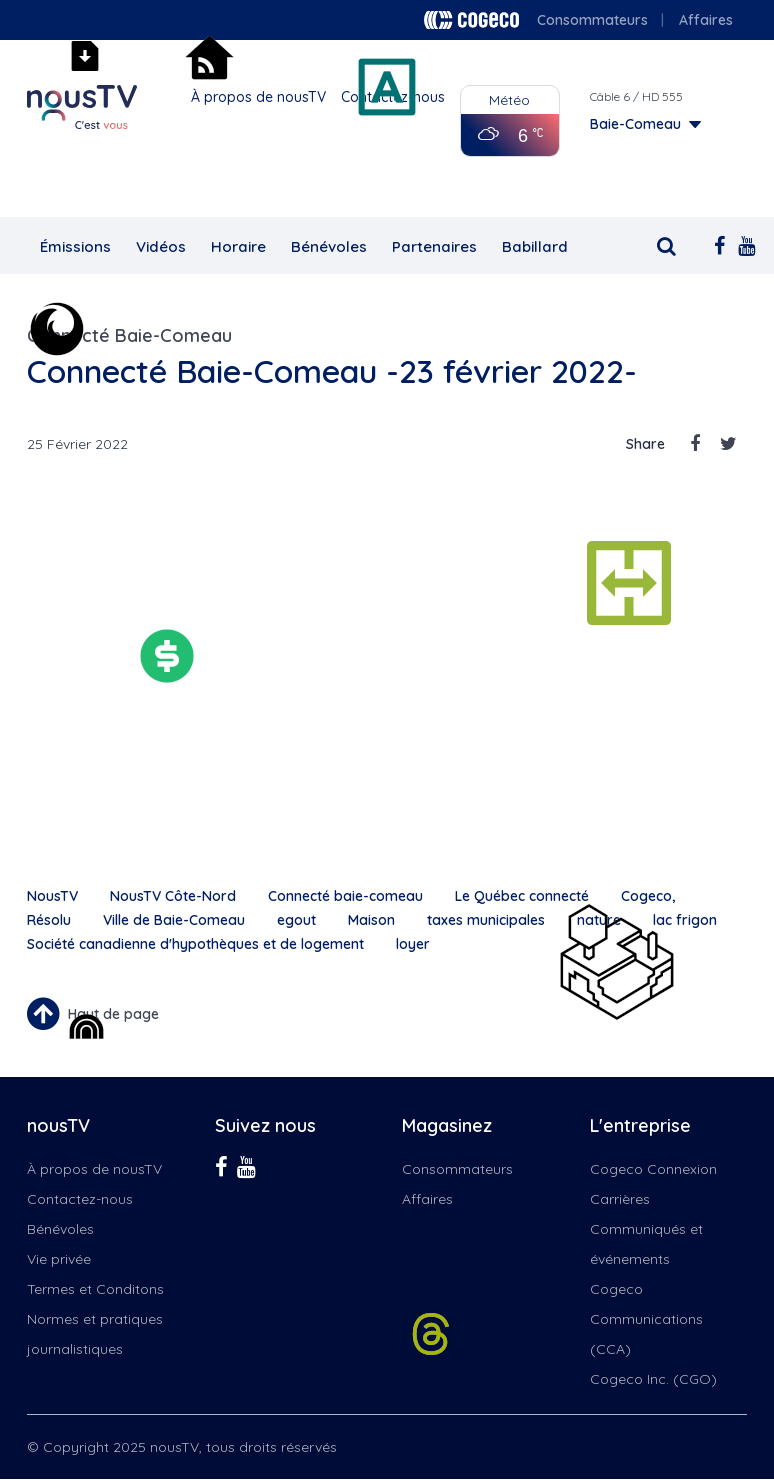 This screenshot has height=1480, width=774. What do you see at coordinates (431, 1334) in the screenshot?
I see `open the Threads app` at bounding box center [431, 1334].